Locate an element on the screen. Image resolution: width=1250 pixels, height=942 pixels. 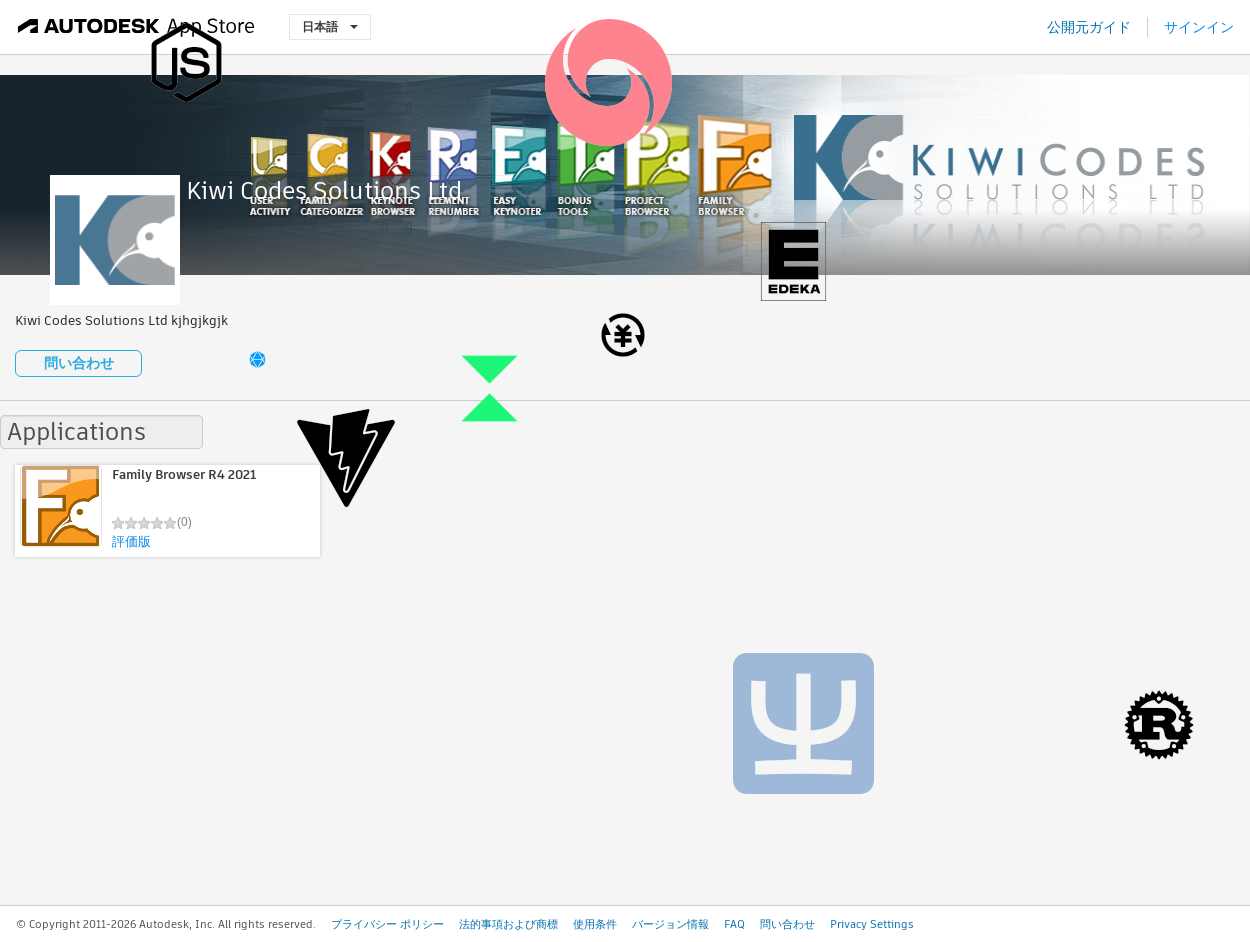
deepmind company logo is located at coordinates (608, 82).